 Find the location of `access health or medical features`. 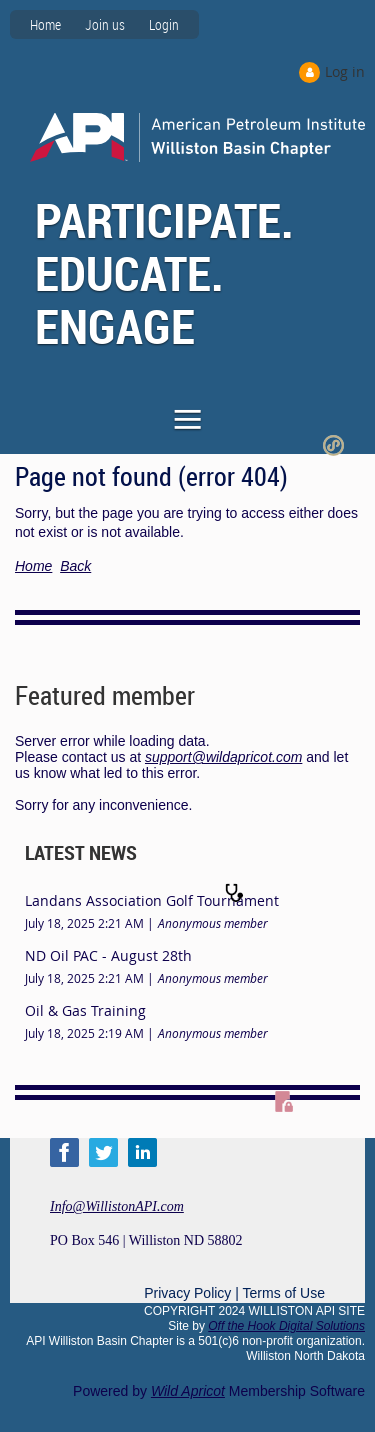

access health or medical features is located at coordinates (233, 892).